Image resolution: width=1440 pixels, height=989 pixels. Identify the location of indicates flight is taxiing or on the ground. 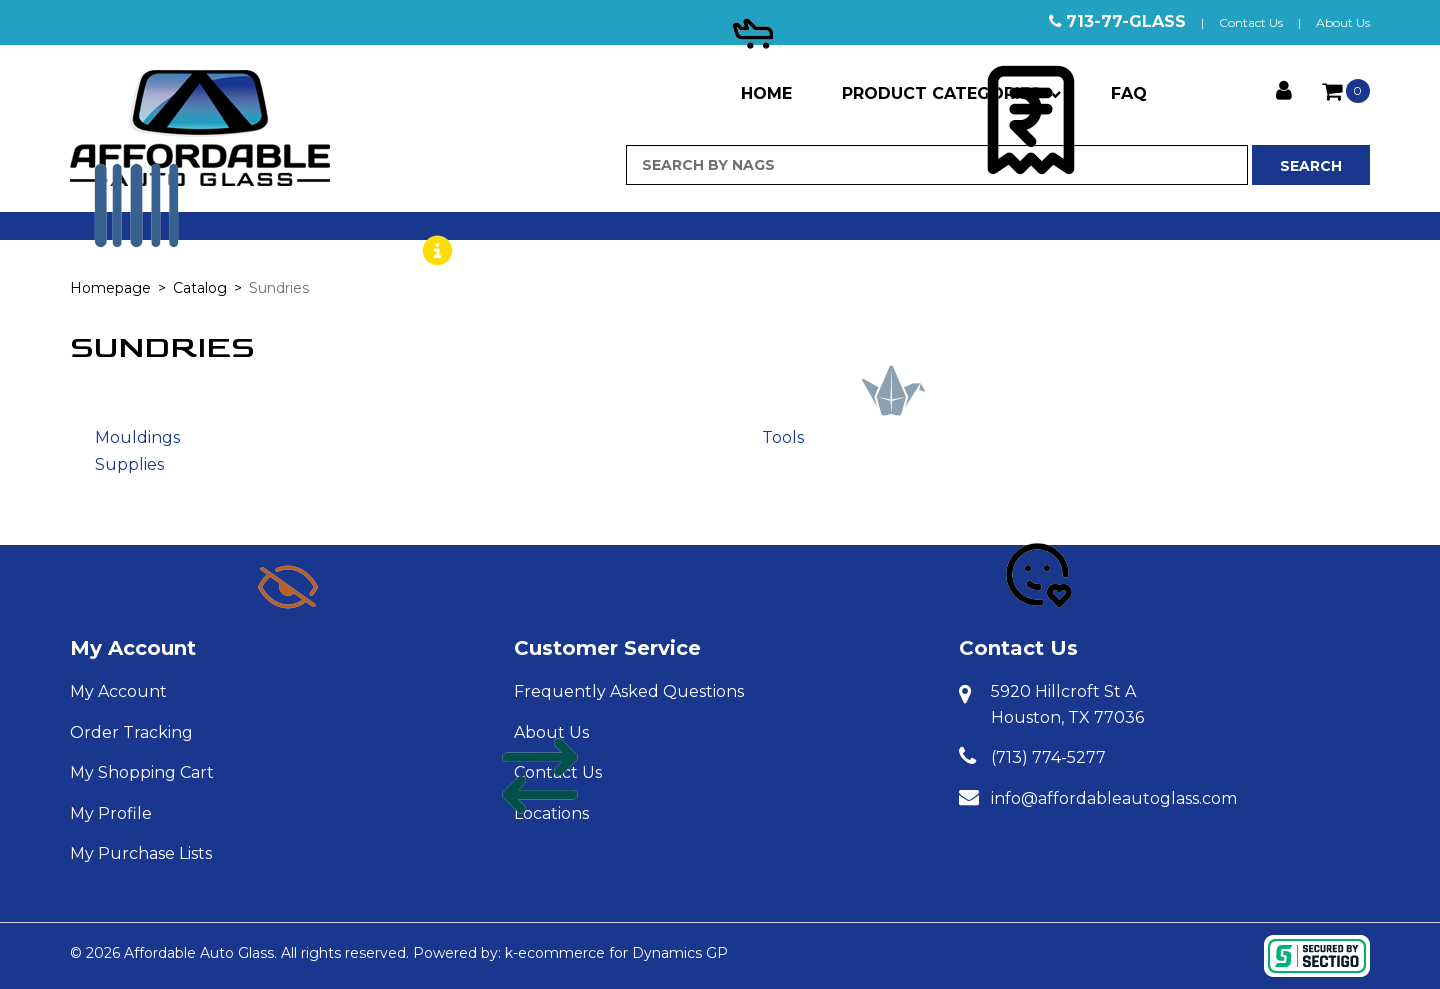
(753, 33).